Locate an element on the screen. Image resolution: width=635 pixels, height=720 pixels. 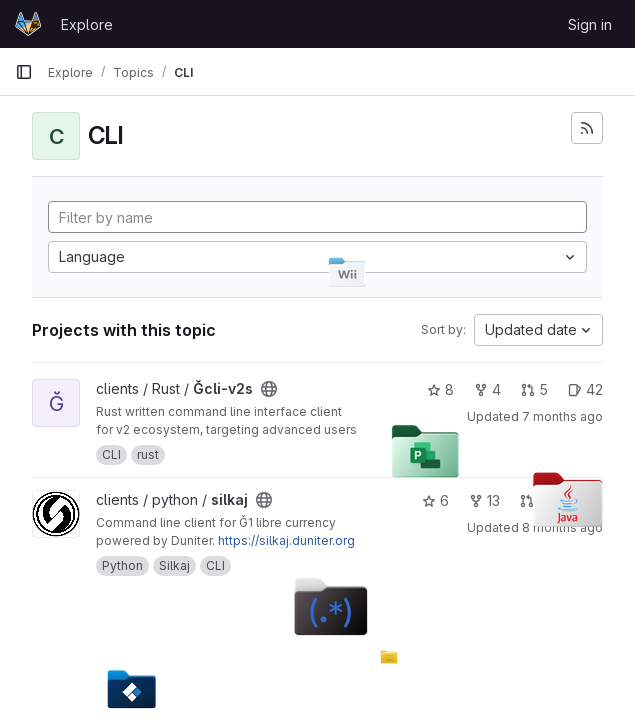
folder containing regular expression files or scripts is located at coordinates (330, 608).